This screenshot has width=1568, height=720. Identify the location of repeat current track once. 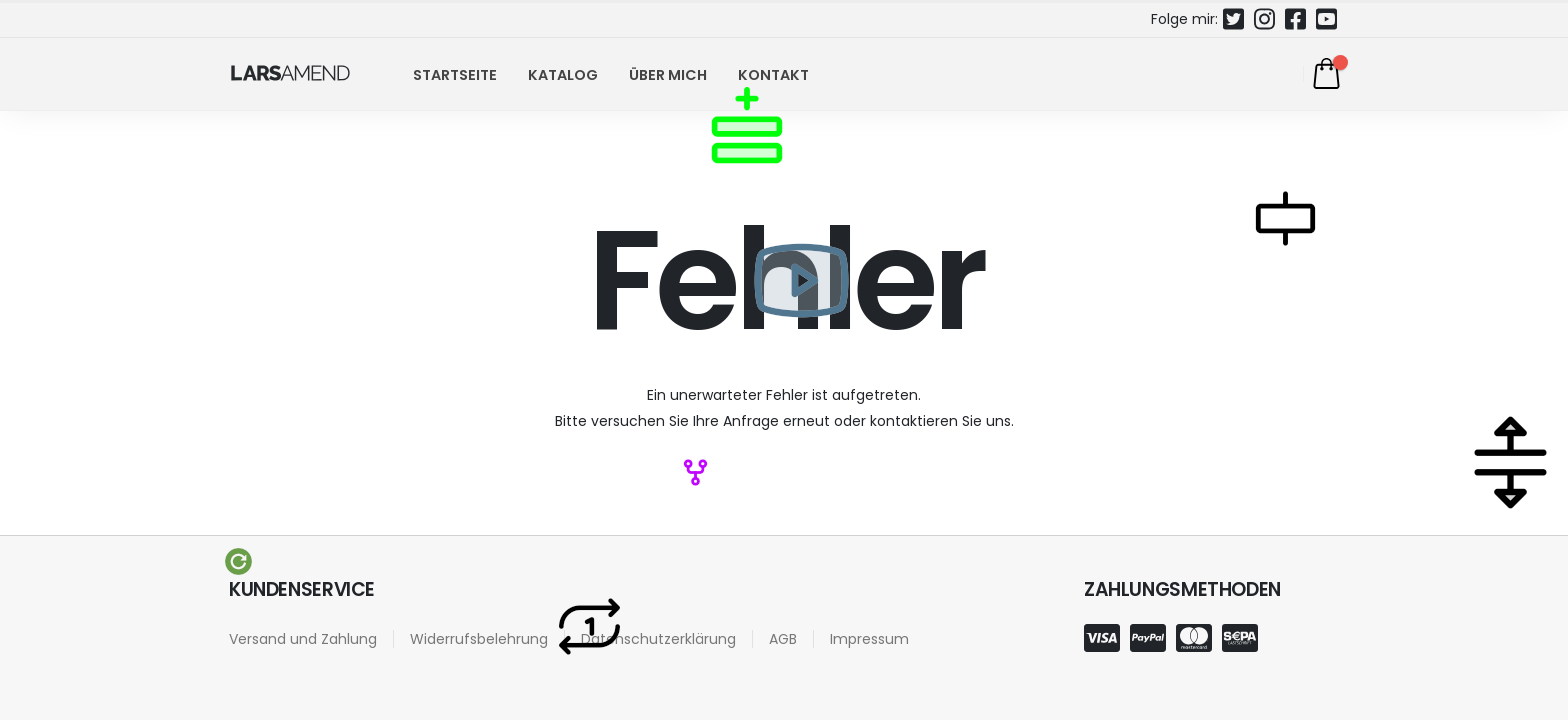
(589, 626).